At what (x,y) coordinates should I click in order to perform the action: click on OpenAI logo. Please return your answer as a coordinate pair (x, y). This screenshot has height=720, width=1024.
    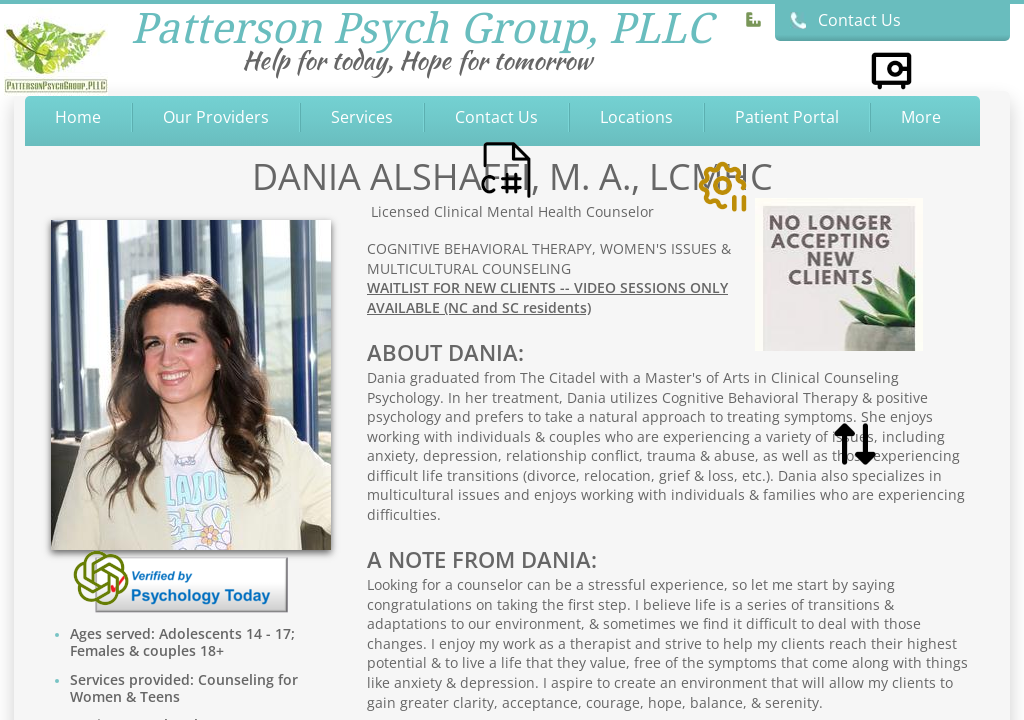
    Looking at the image, I should click on (101, 578).